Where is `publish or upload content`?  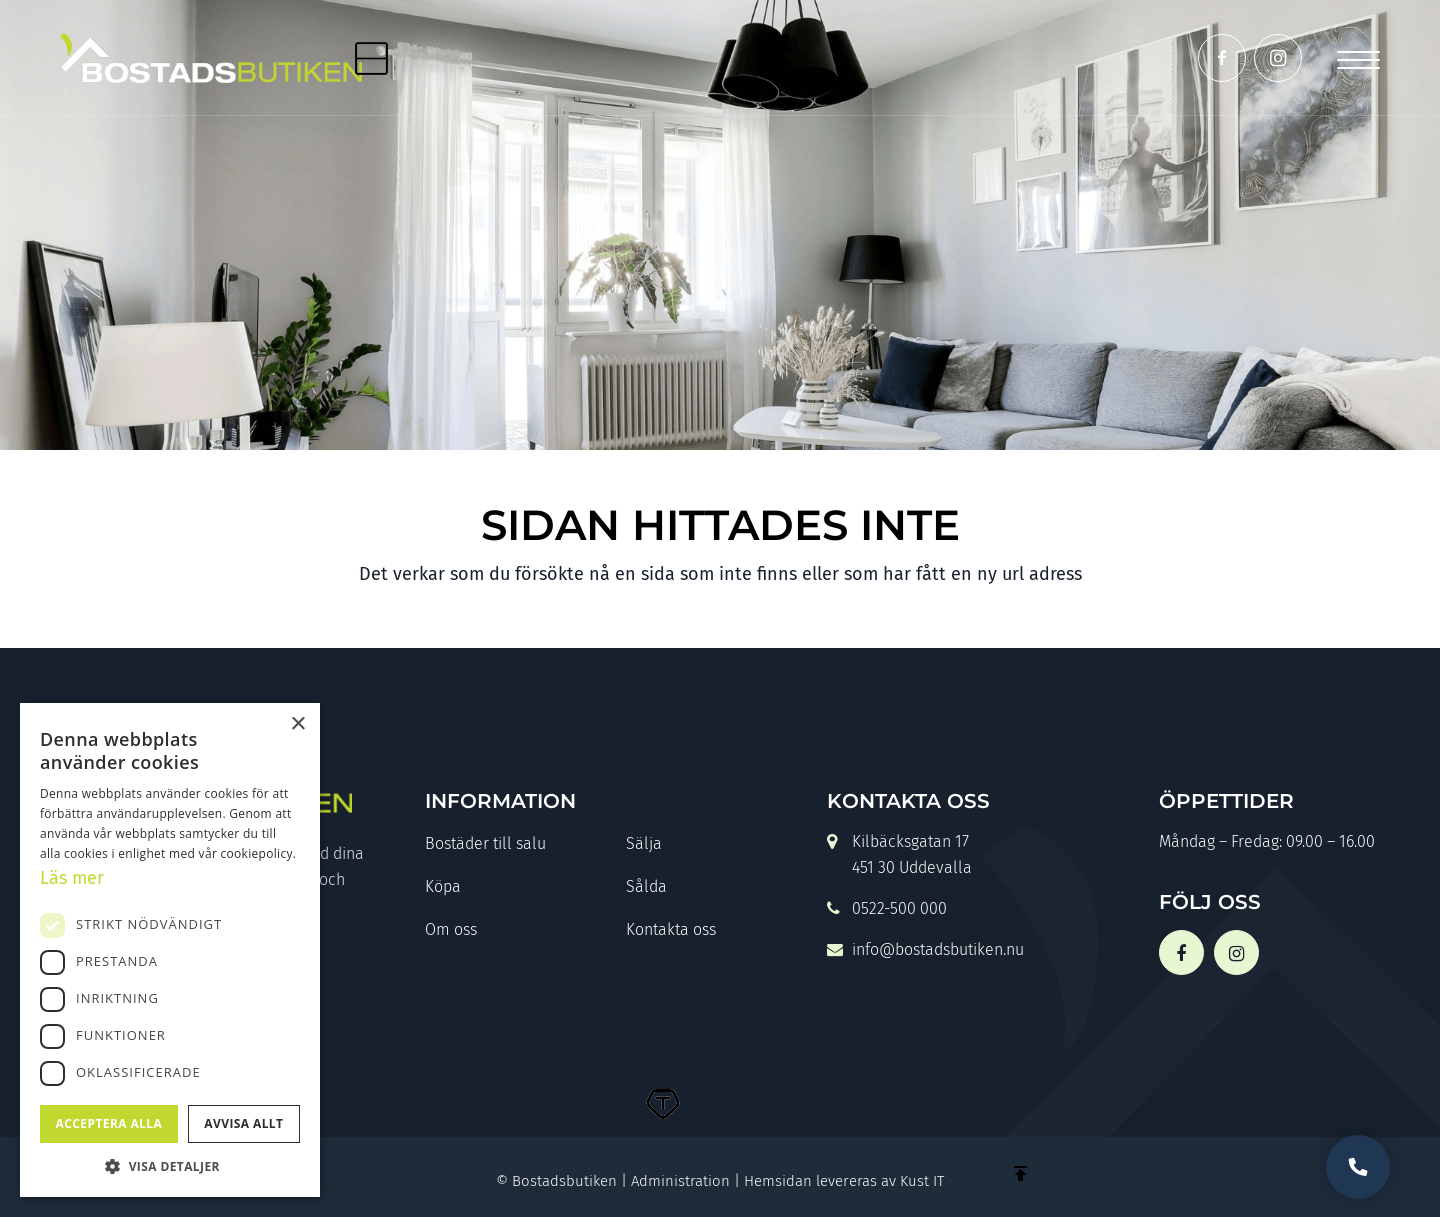
publish or upload content is located at coordinates (1020, 1173).